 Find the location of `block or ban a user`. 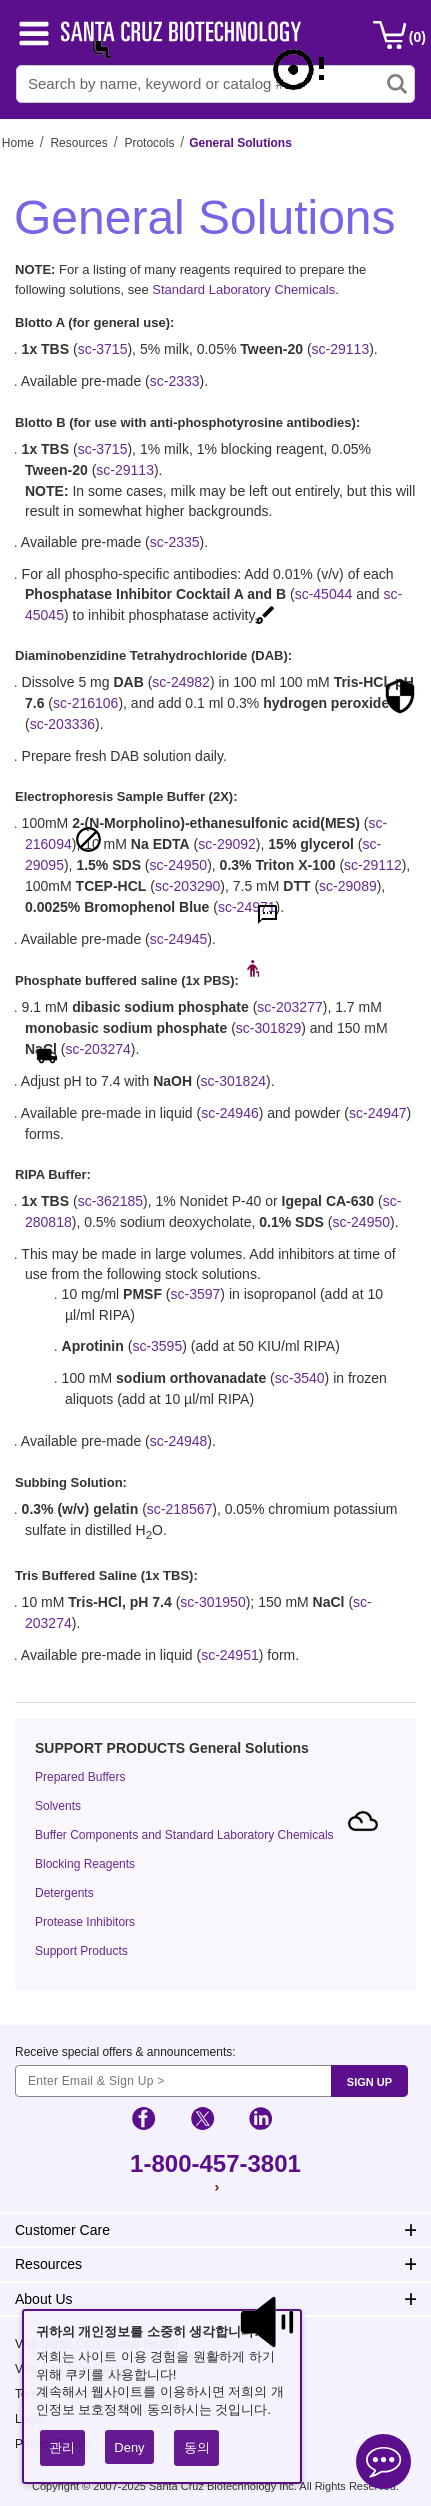

block or ban a user is located at coordinates (88, 839).